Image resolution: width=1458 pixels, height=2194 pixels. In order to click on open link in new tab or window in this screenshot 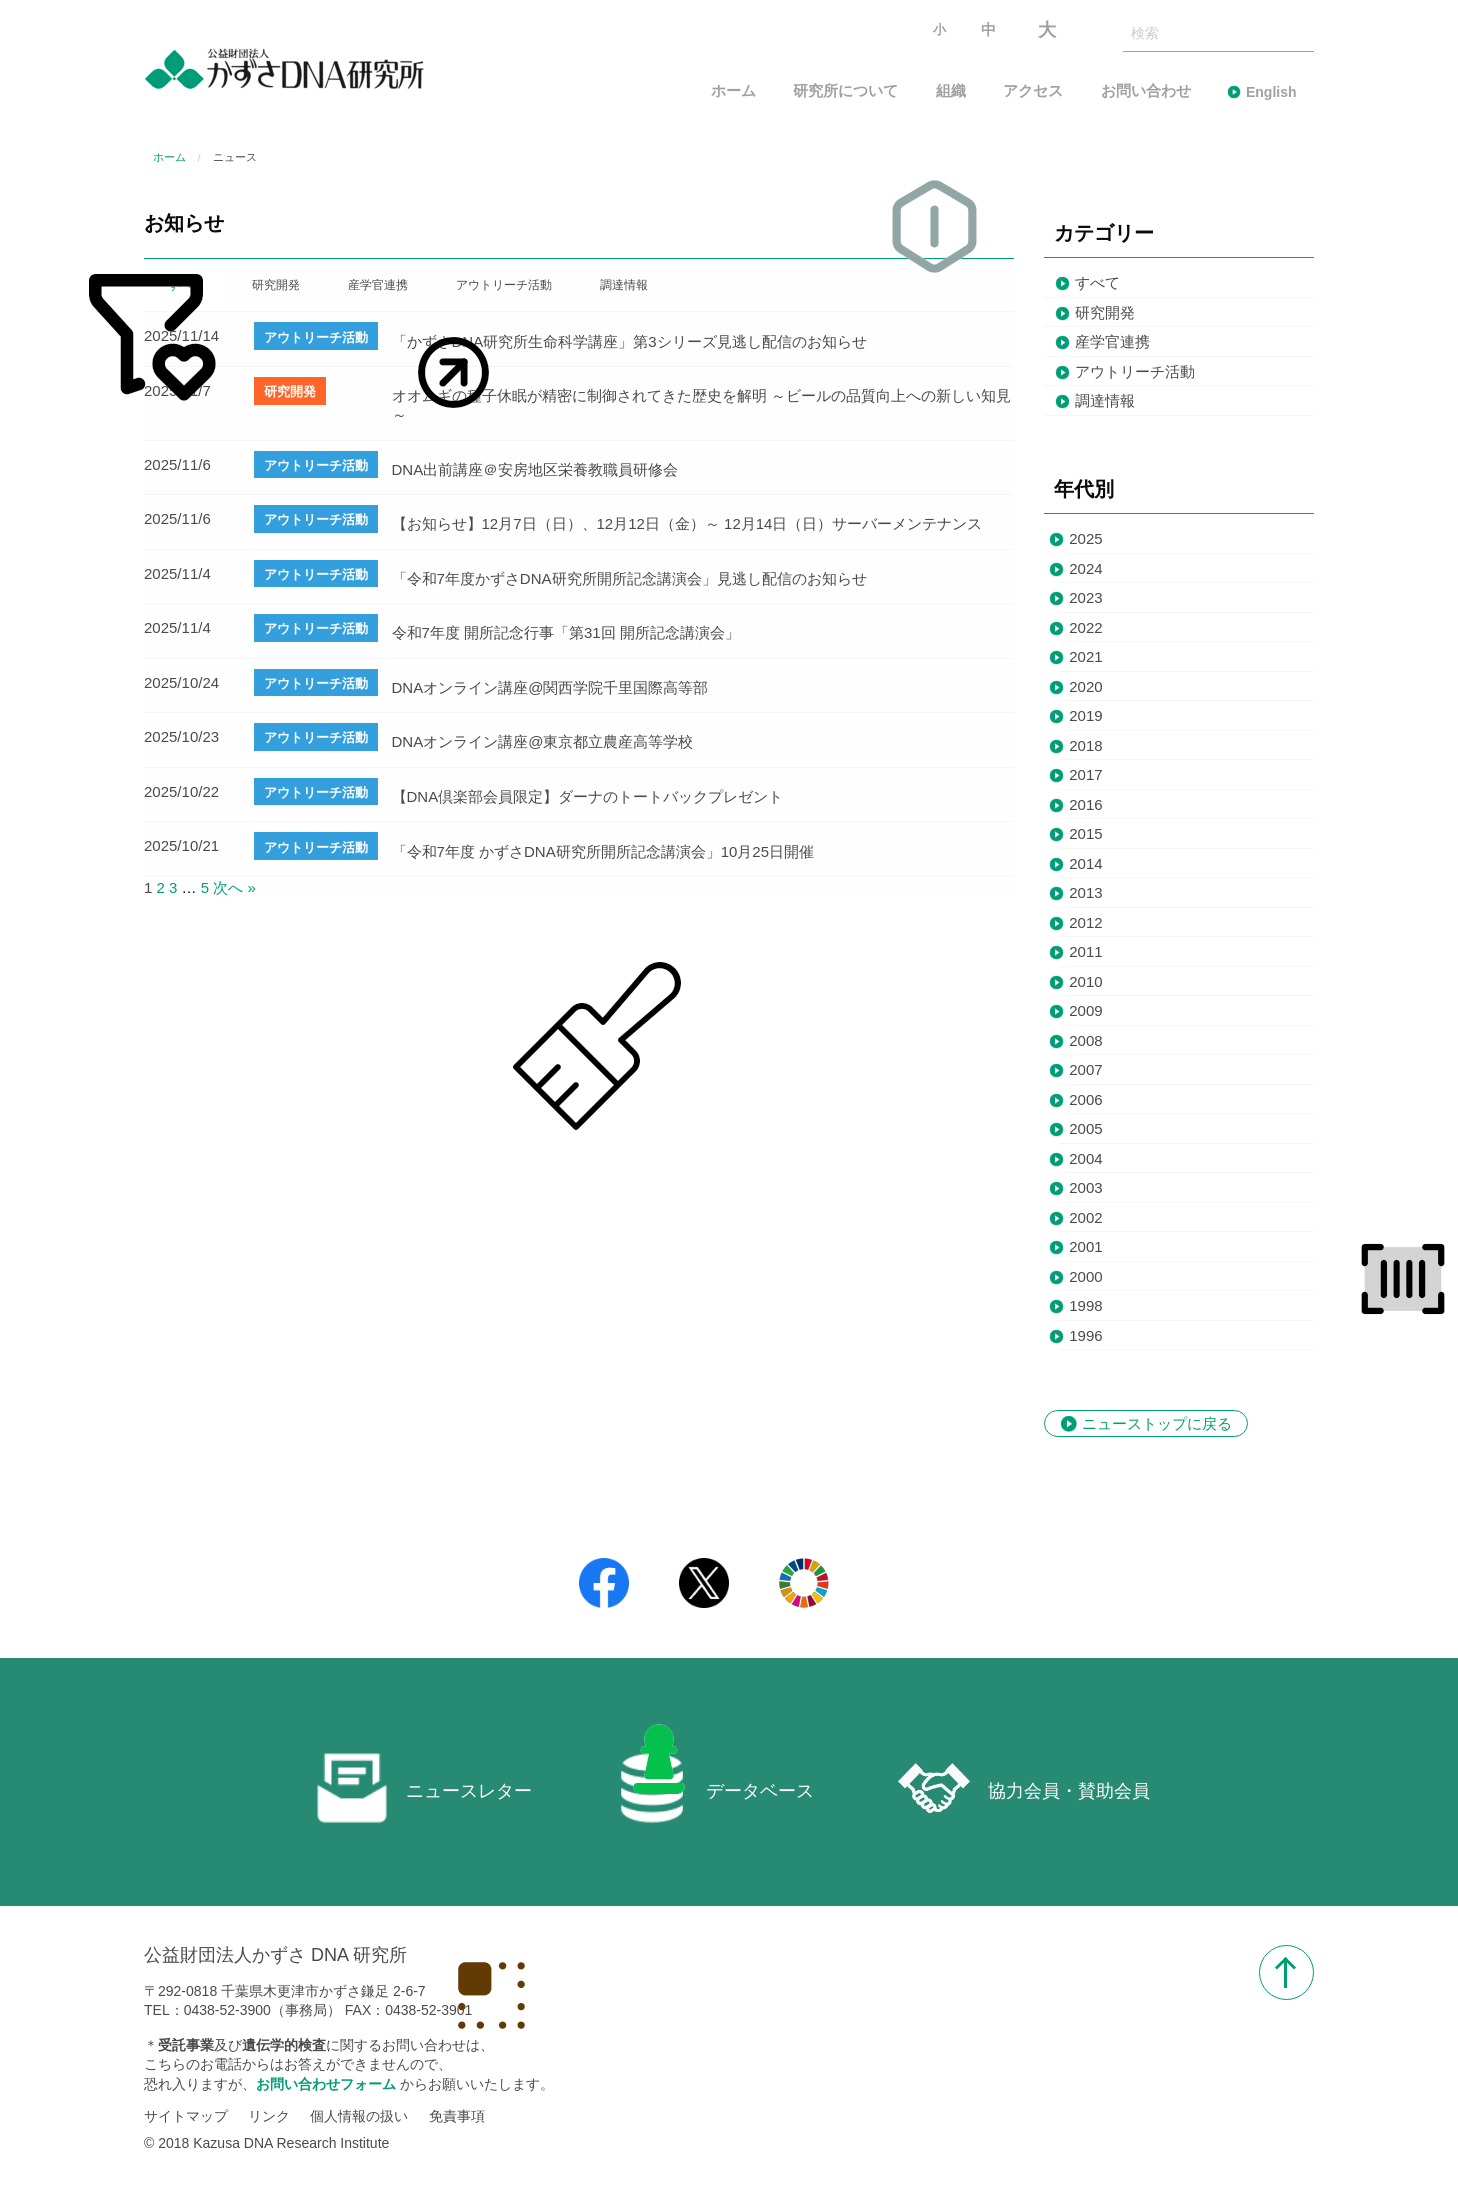, I will do `click(453, 372)`.